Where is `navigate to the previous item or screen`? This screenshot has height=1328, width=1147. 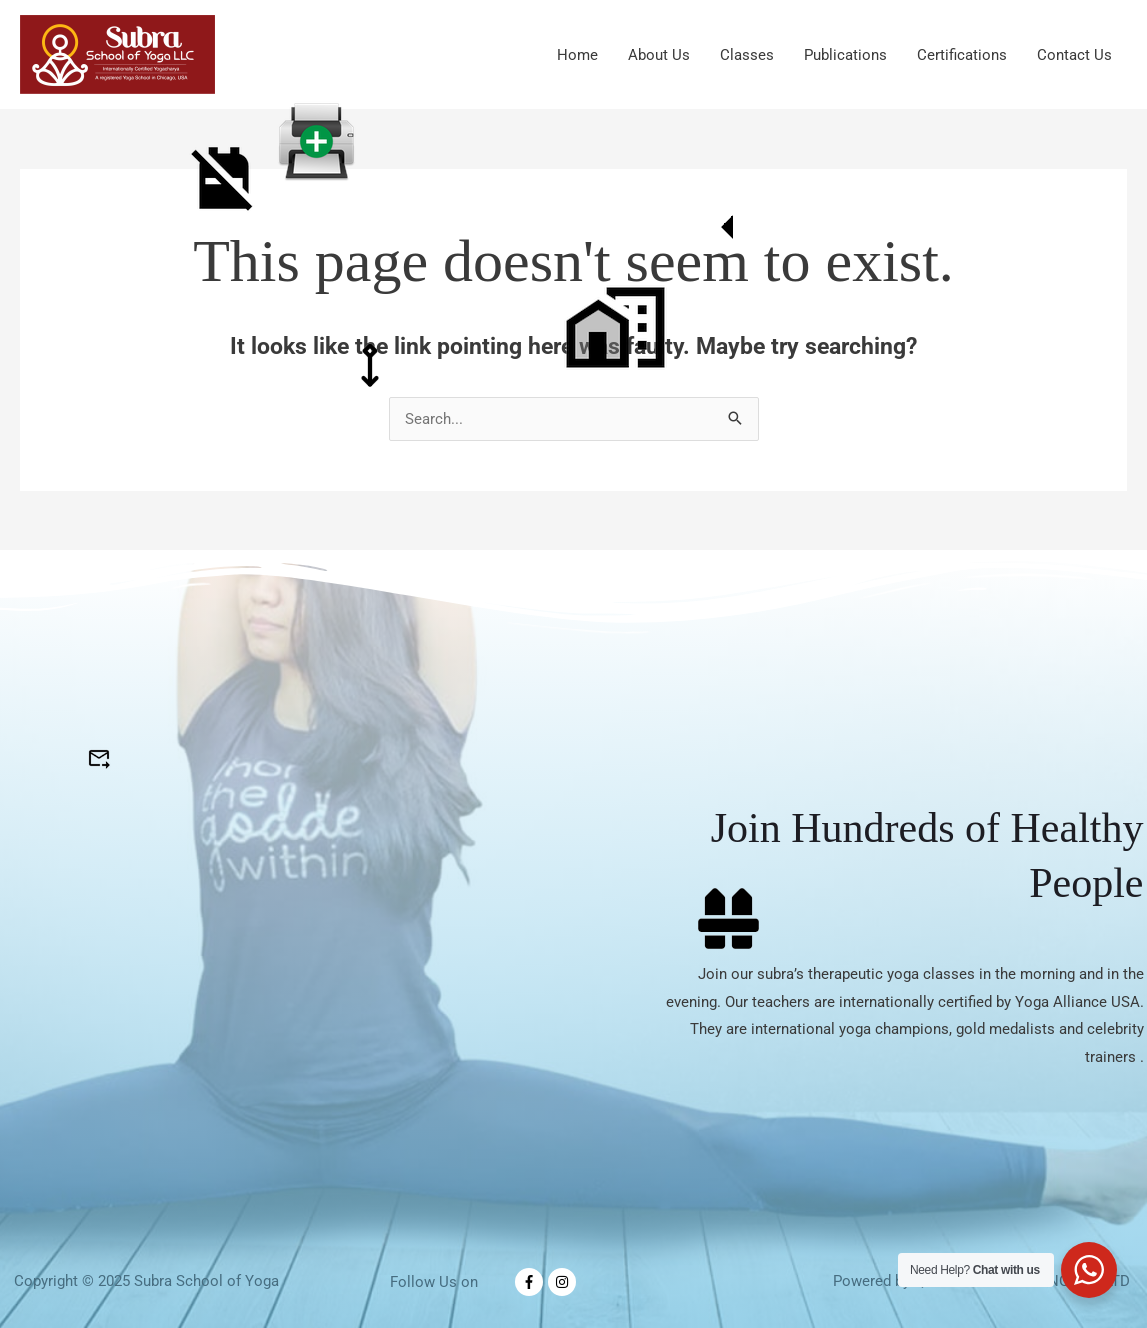
navigate to the previous item or screen is located at coordinates (728, 227).